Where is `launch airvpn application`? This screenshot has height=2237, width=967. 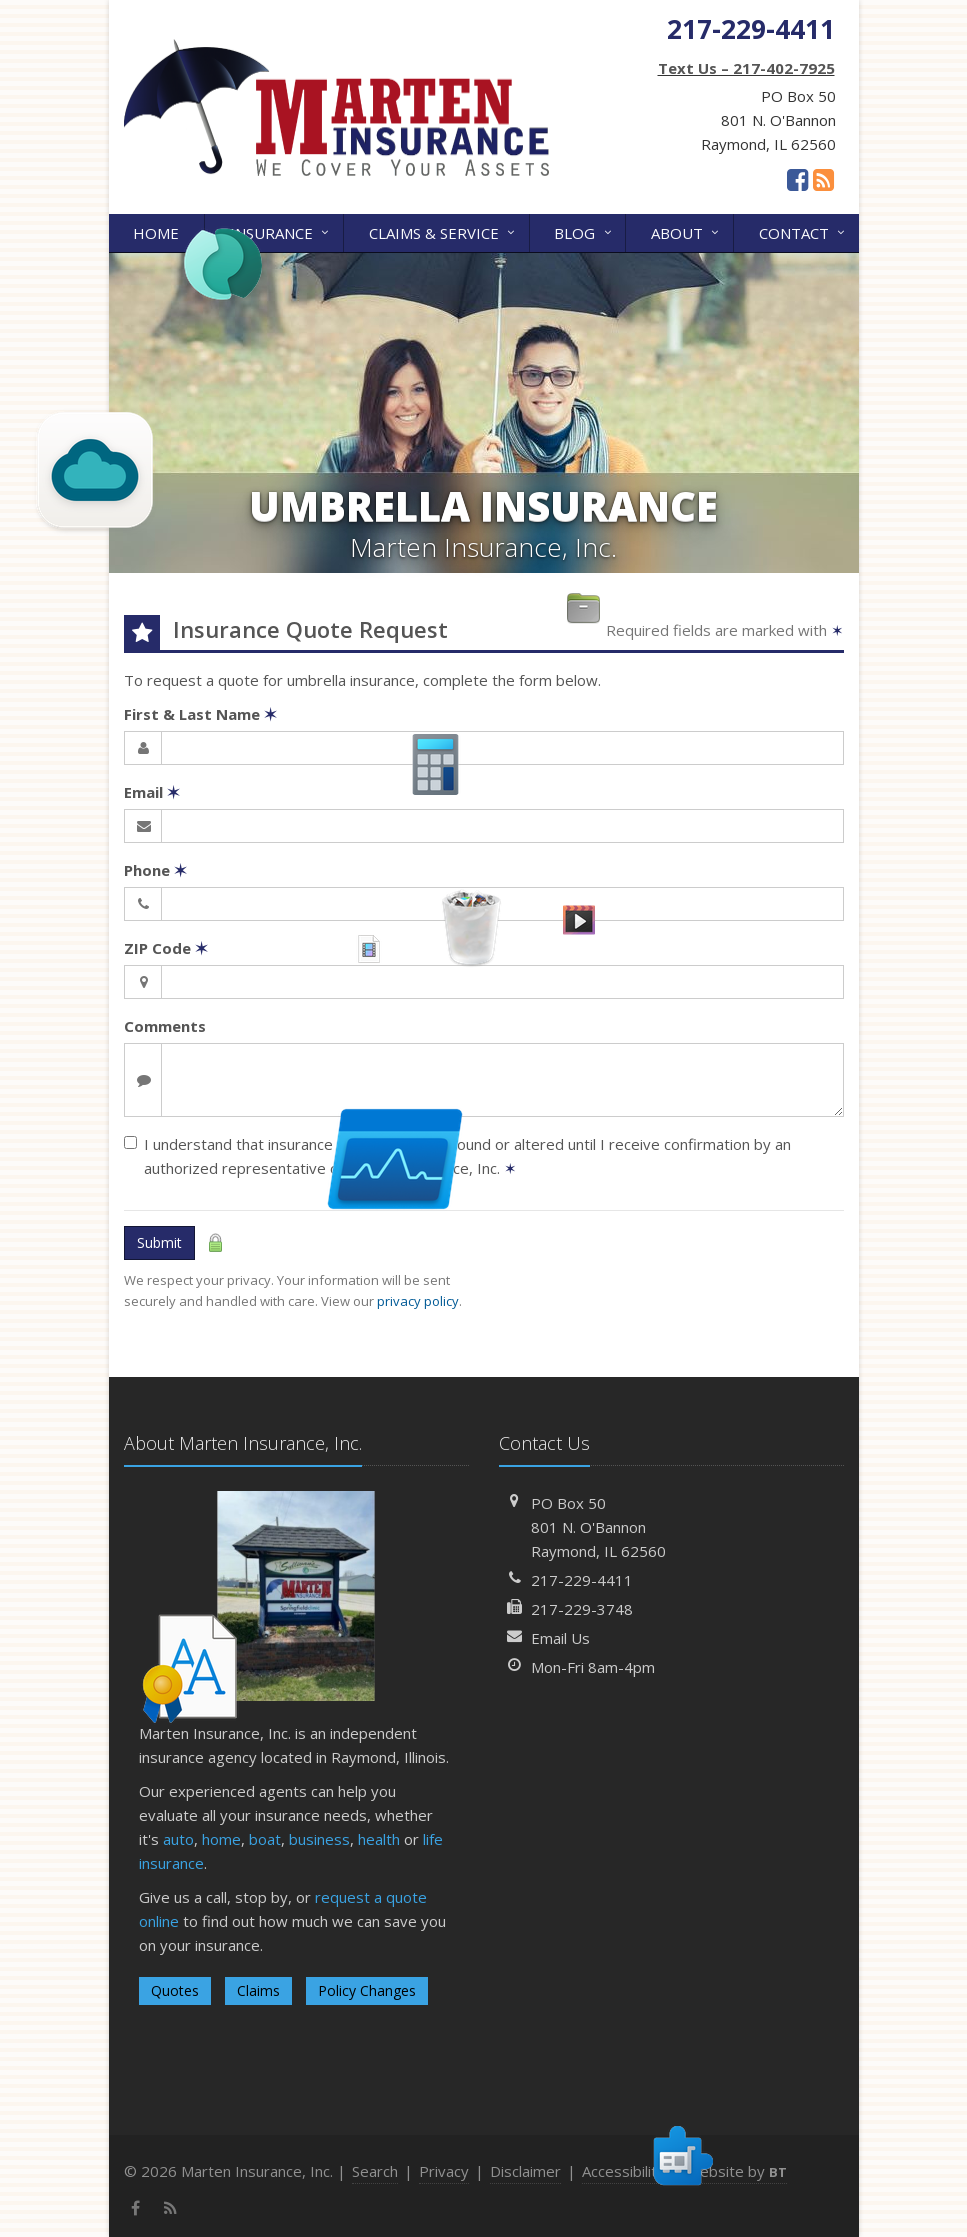
launch airvpn application is located at coordinates (95, 470).